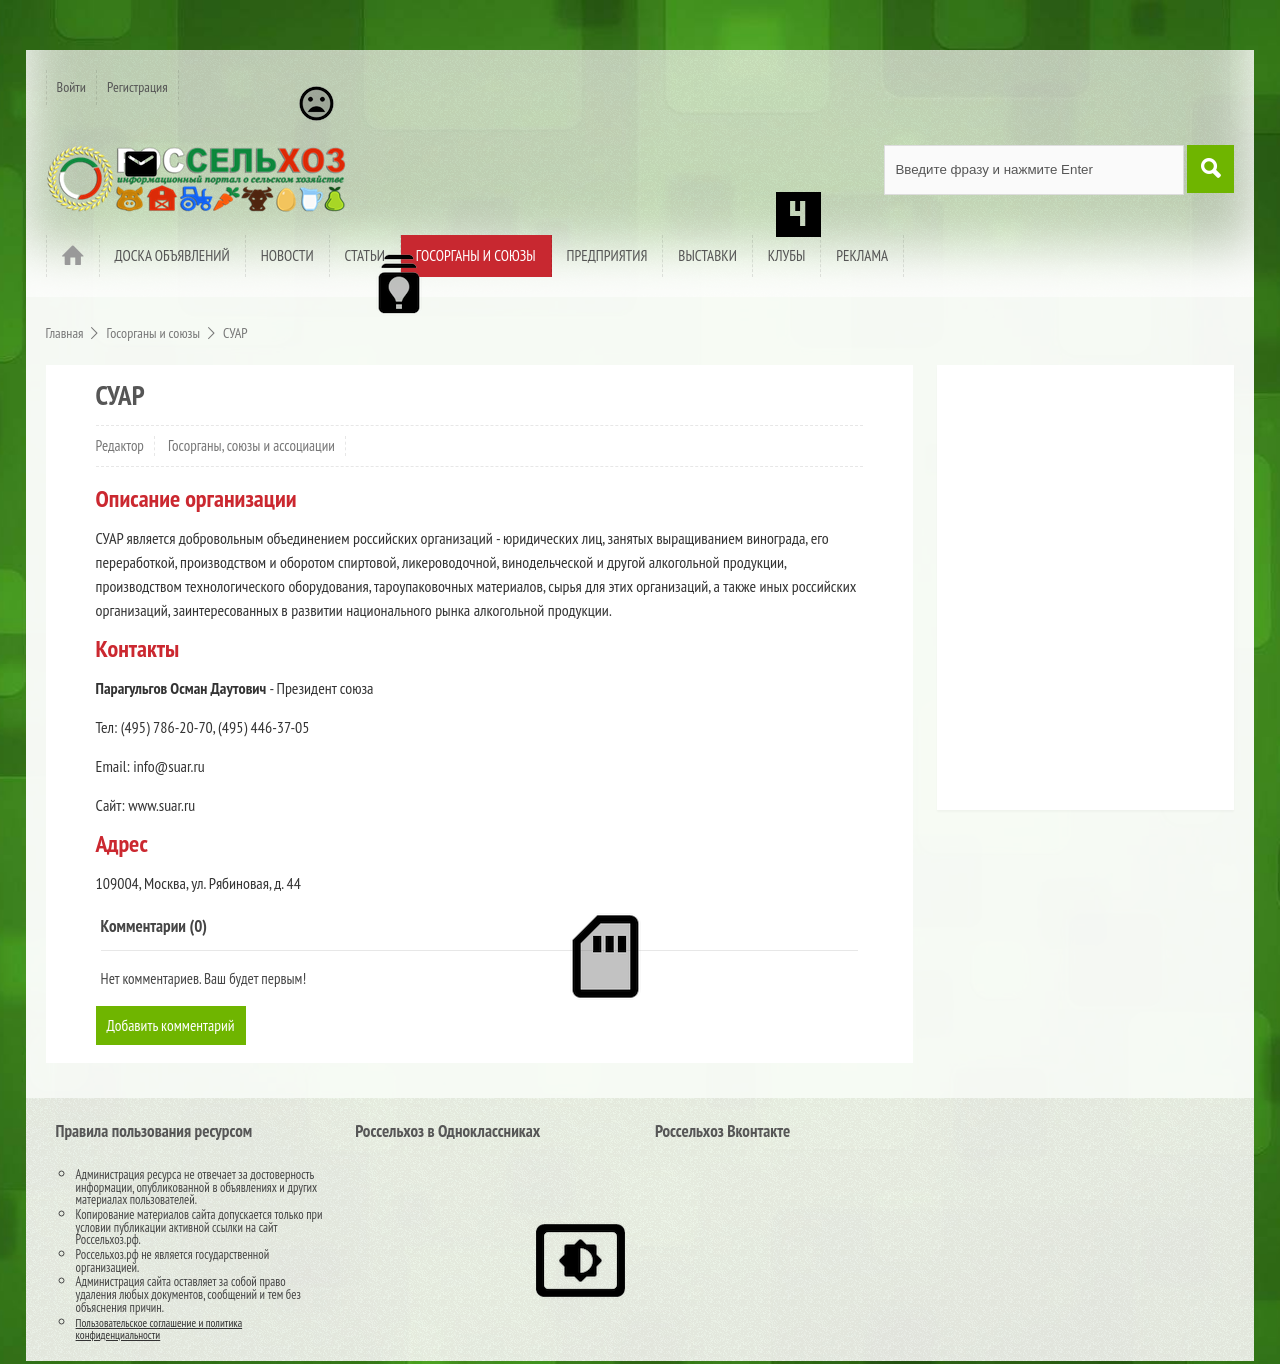  What do you see at coordinates (798, 214) in the screenshot?
I see `select filter or preset number 4` at bounding box center [798, 214].